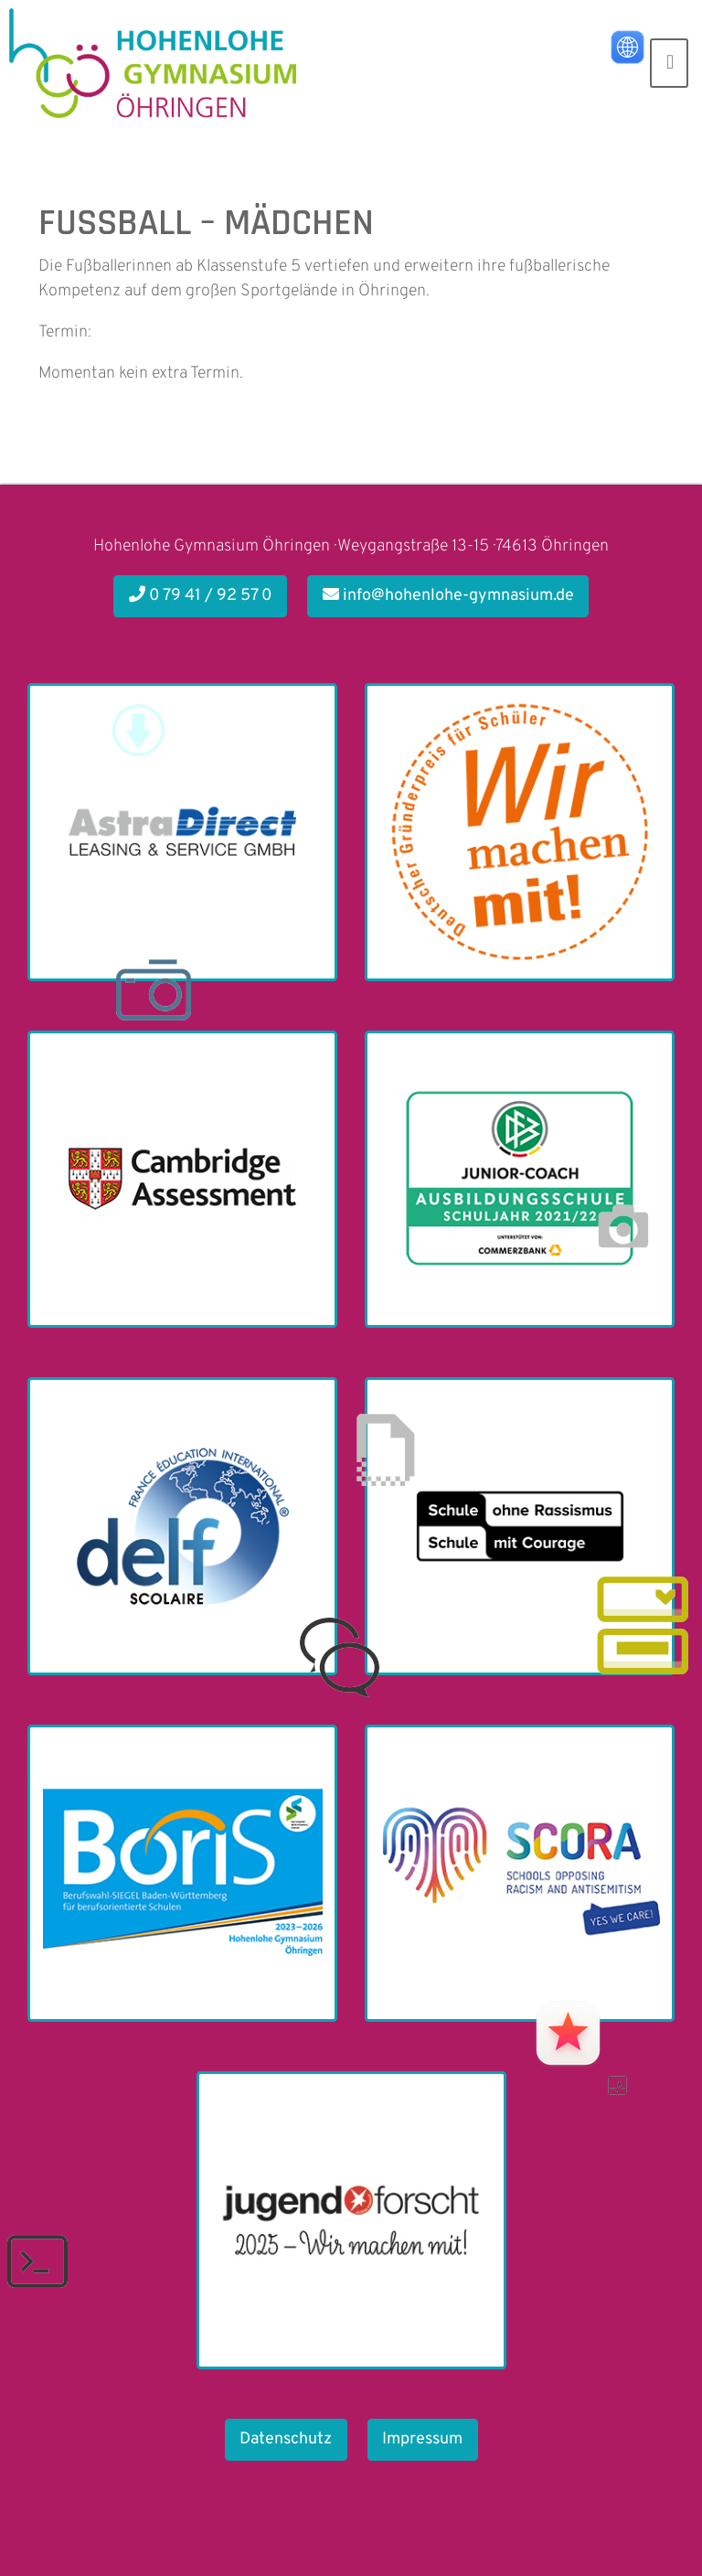 The image size is (702, 2576). Describe the element at coordinates (643, 1622) in the screenshot. I see `gtk widget factory demo application` at that location.